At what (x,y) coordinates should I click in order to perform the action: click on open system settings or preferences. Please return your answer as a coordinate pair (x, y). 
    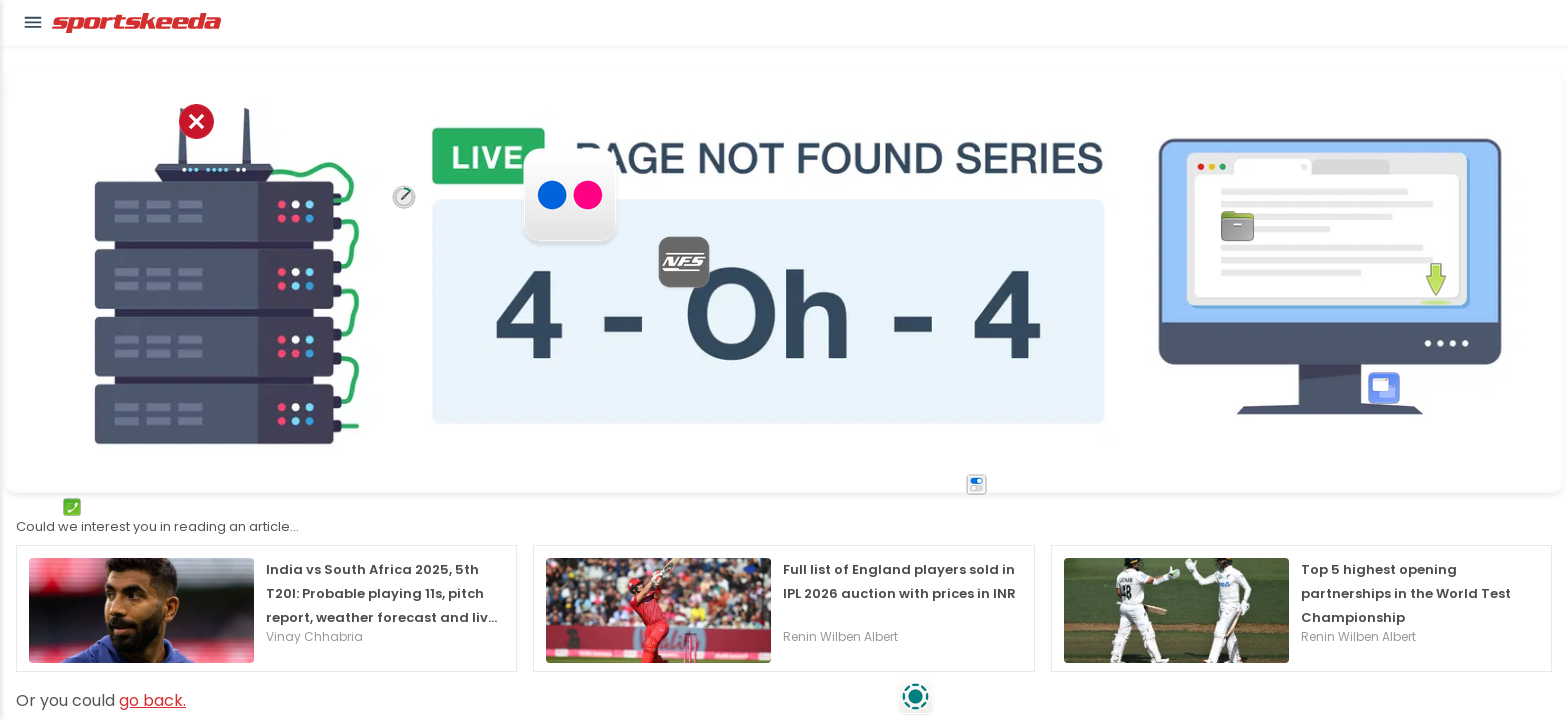
    Looking at the image, I should click on (976, 484).